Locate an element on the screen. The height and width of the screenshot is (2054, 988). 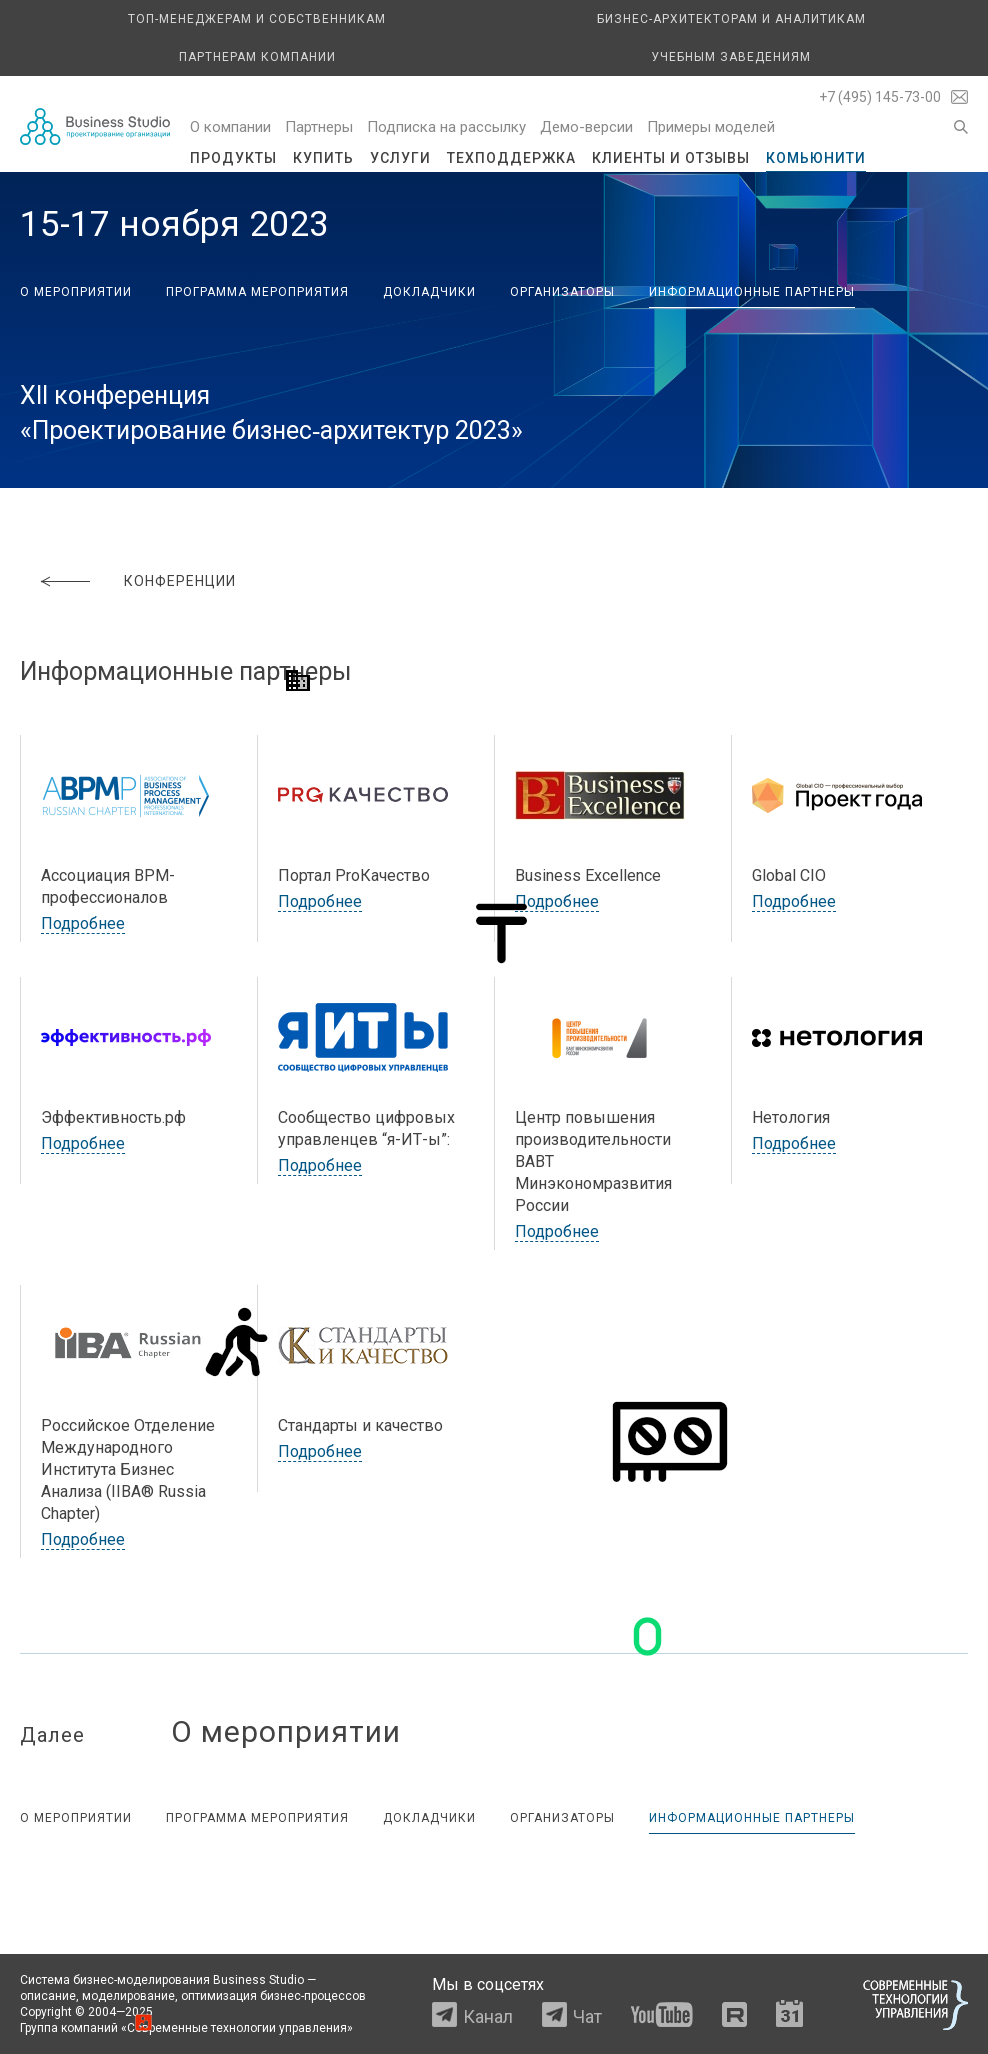
indicates zero items or empty count is located at coordinates (647, 1636).